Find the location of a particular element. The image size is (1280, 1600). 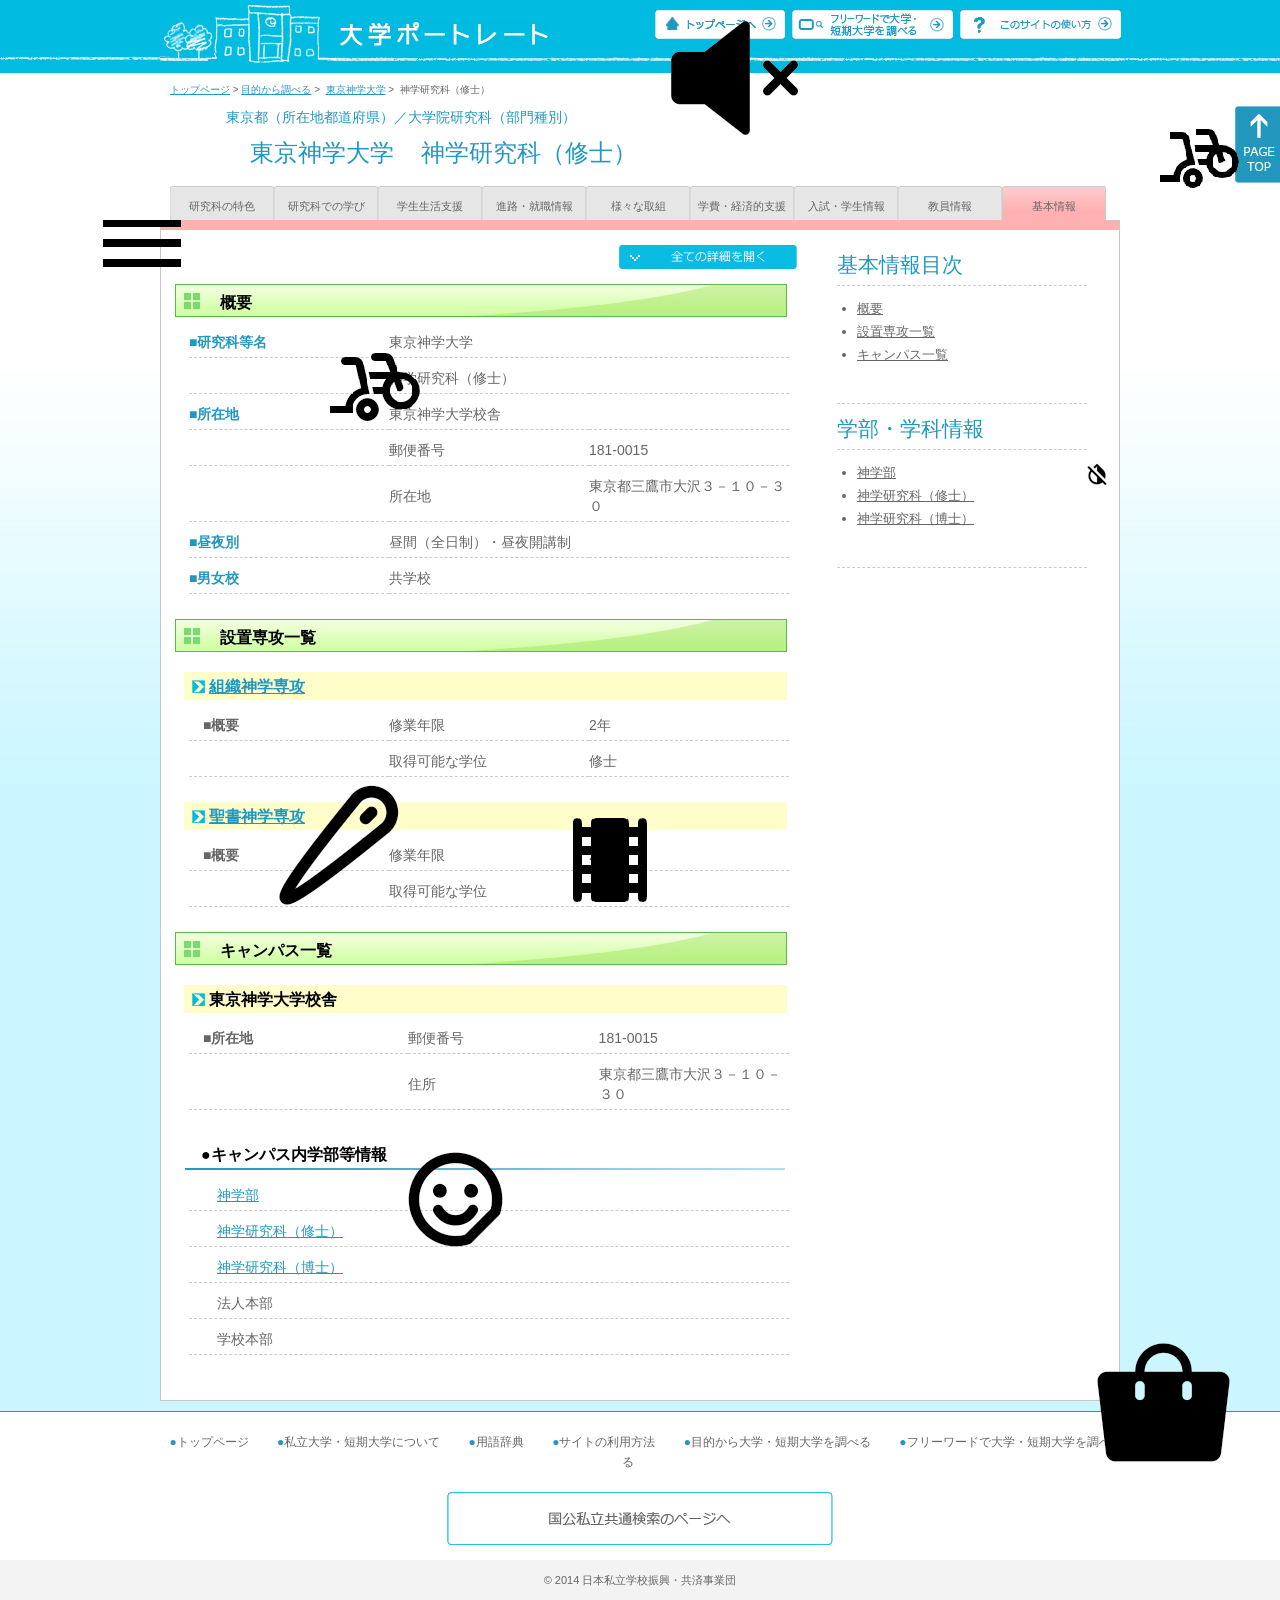

access sewing or tailoring tools is located at coordinates (339, 845).